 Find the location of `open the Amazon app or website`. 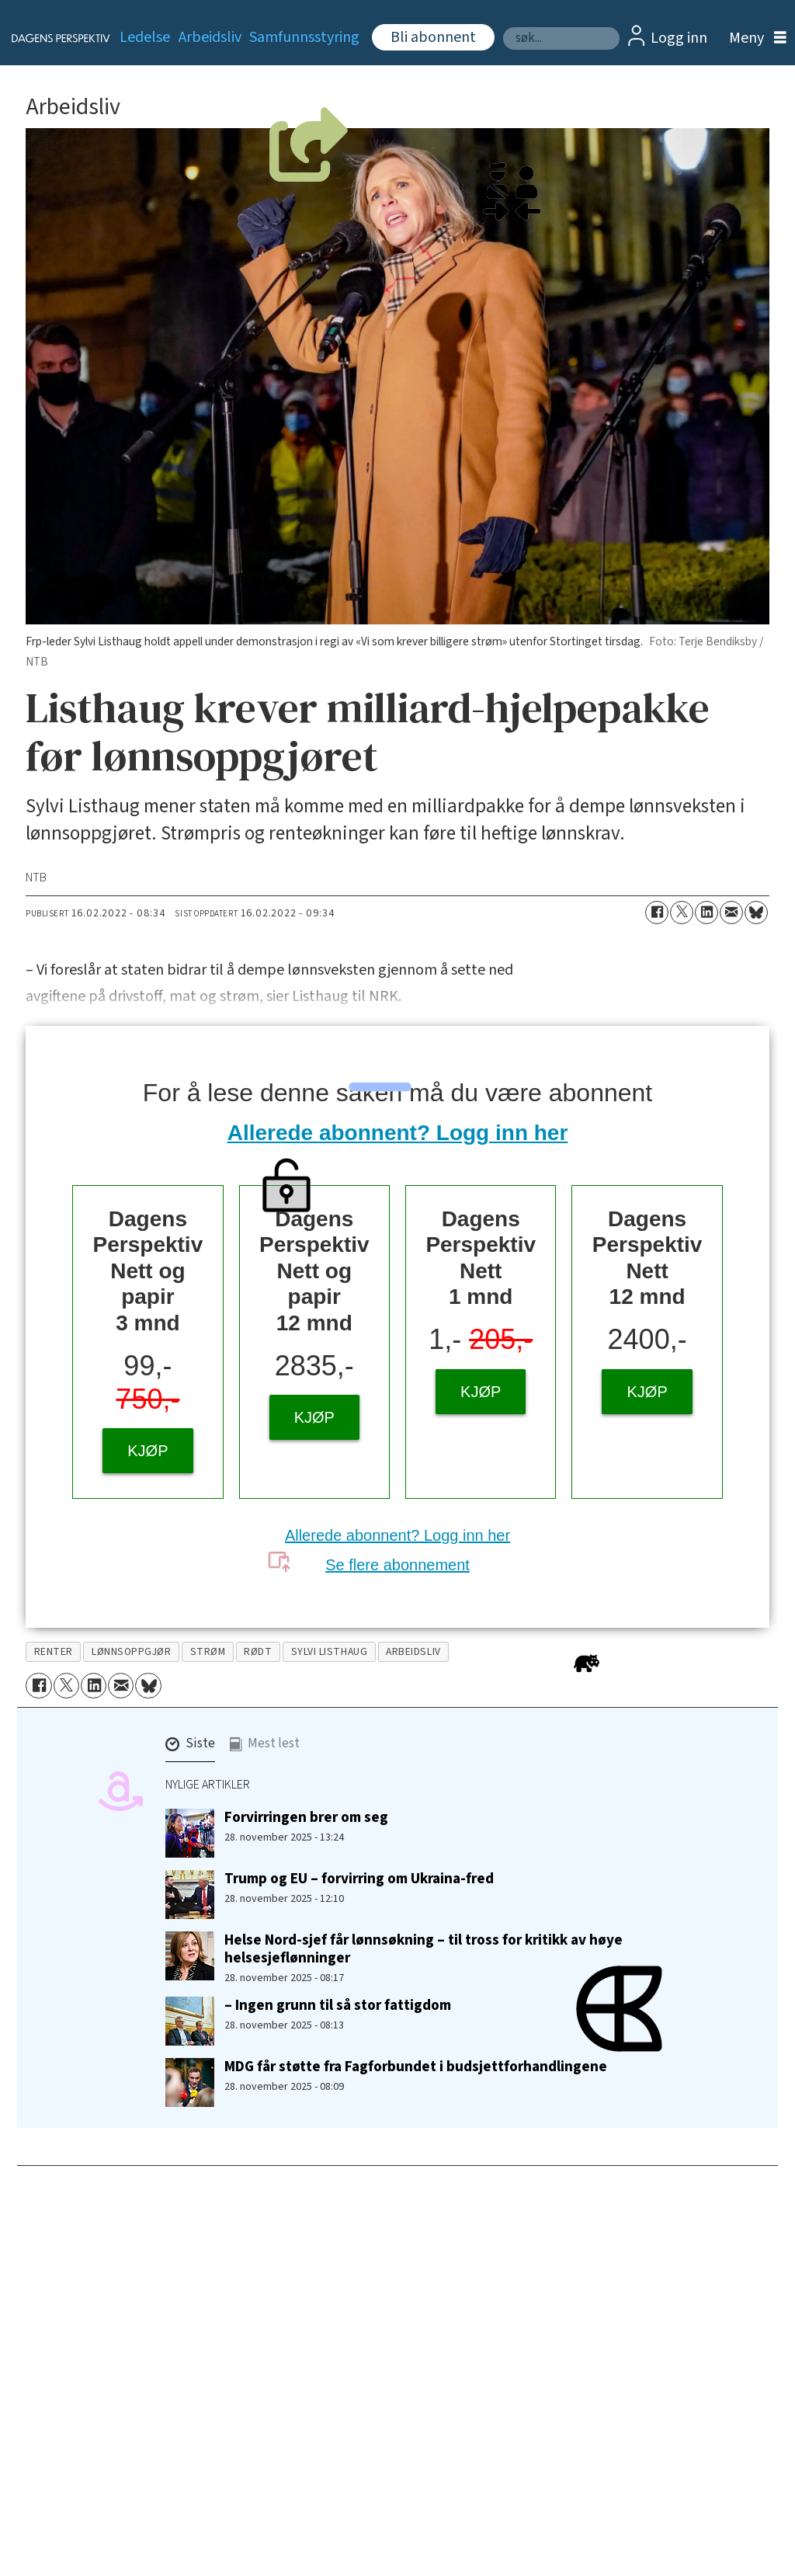

open the Amazon app or website is located at coordinates (119, 1790).